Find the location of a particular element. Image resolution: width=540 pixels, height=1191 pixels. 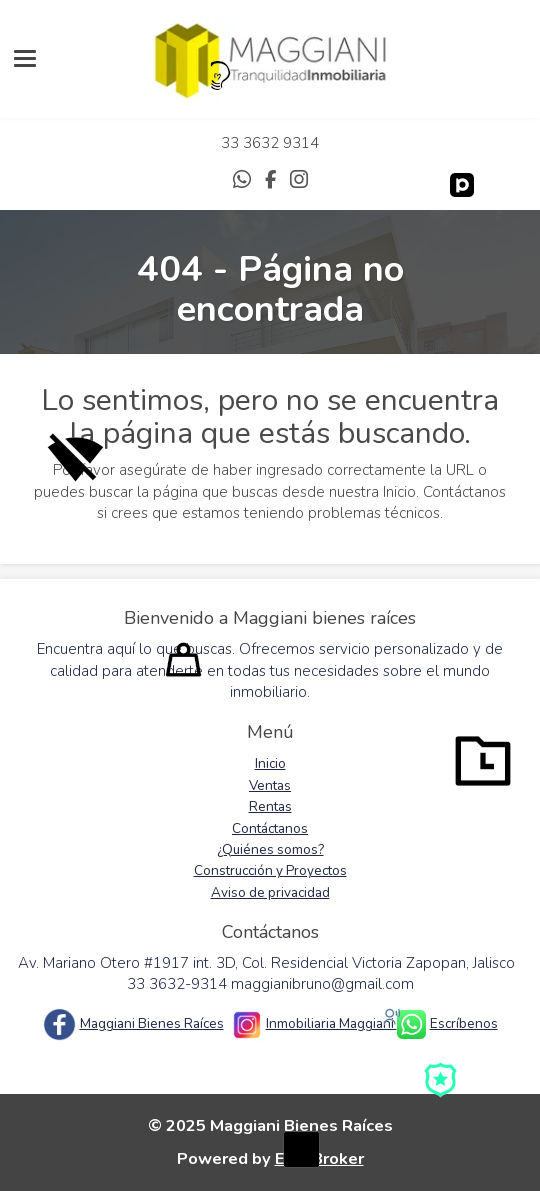

open pixiv app is located at coordinates (462, 185).